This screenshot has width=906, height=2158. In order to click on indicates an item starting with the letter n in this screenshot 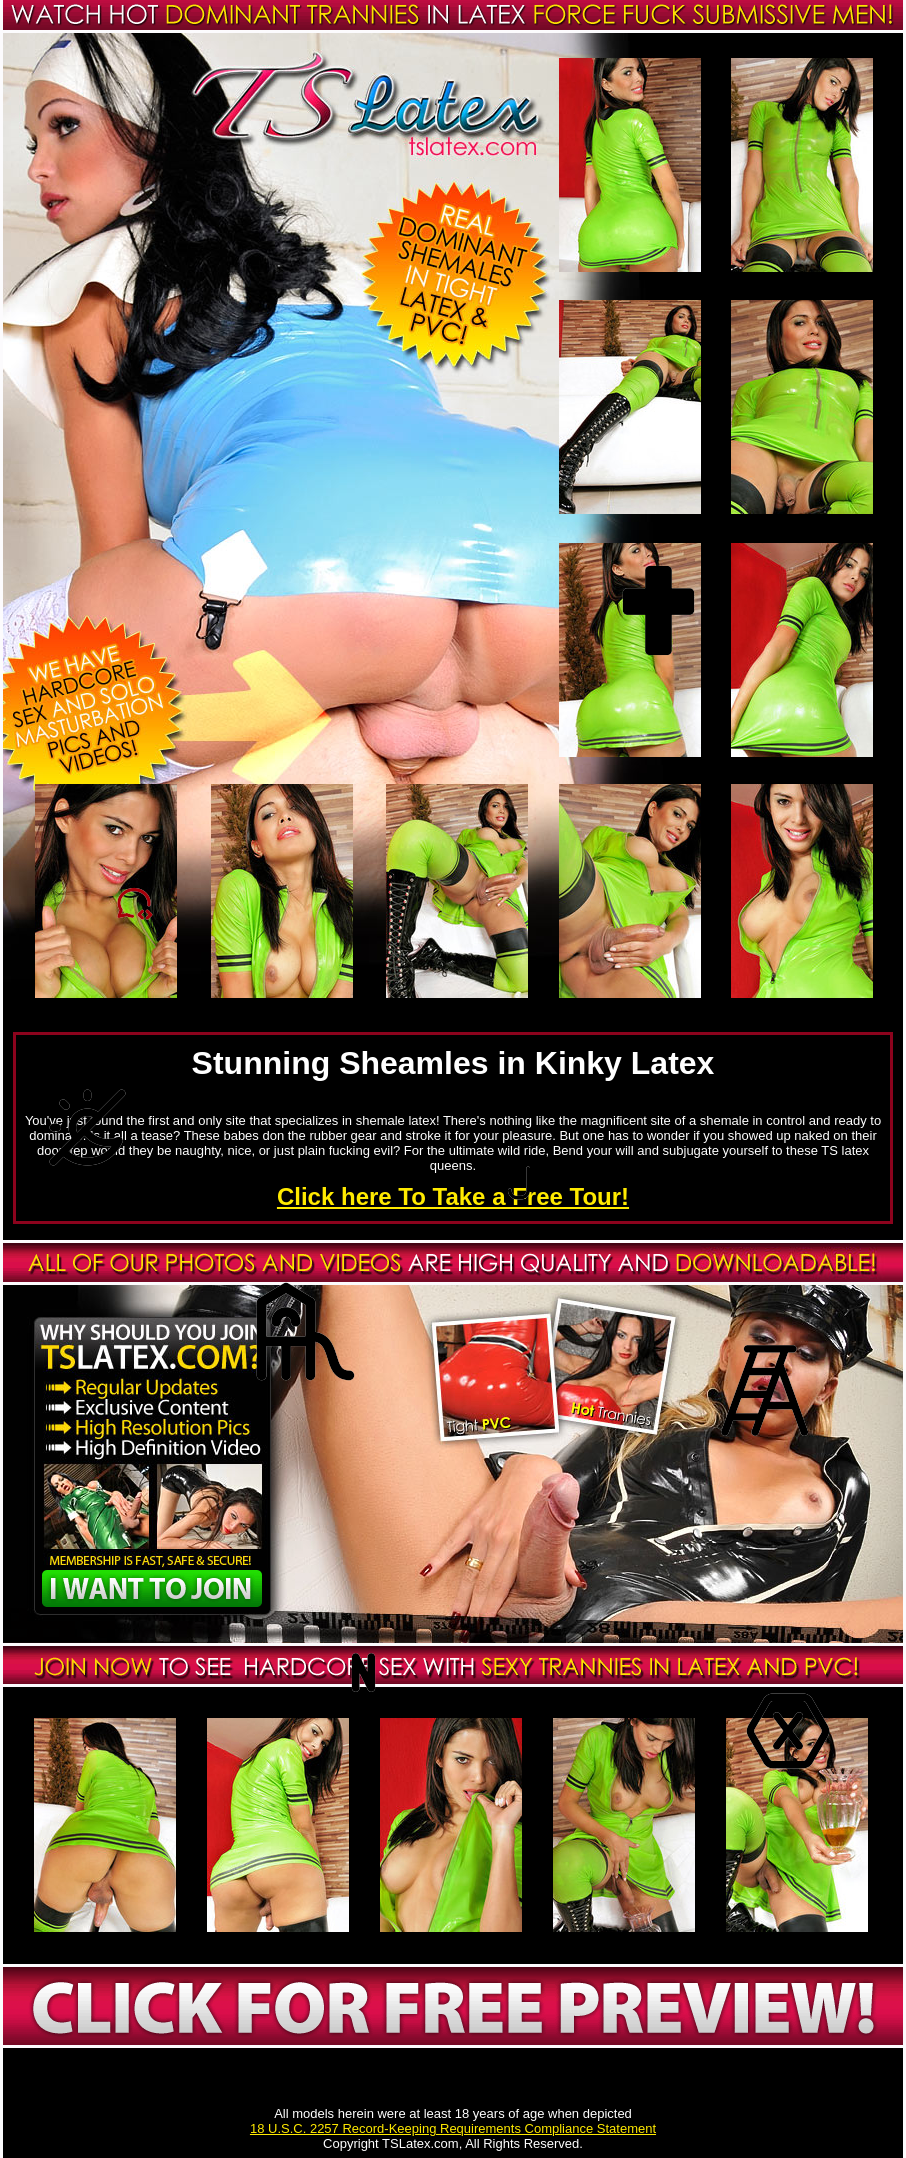, I will do `click(363, 1672)`.